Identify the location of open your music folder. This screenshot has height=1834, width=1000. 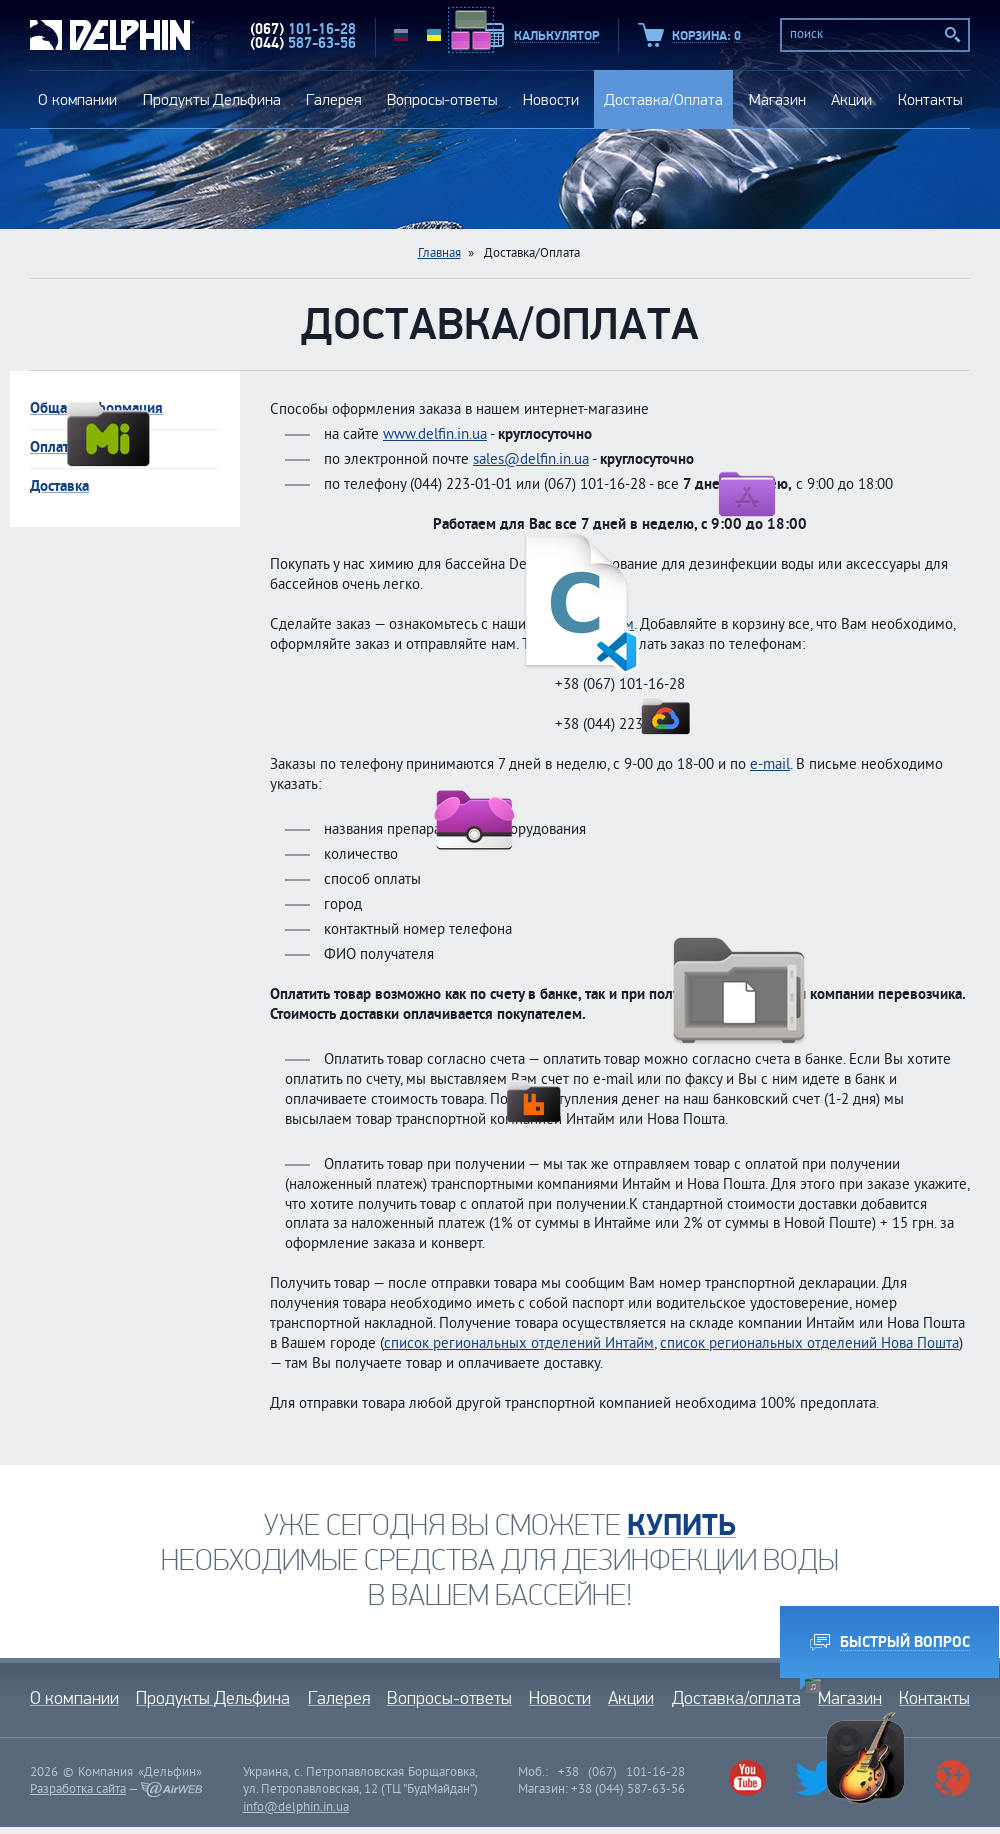
(813, 1685).